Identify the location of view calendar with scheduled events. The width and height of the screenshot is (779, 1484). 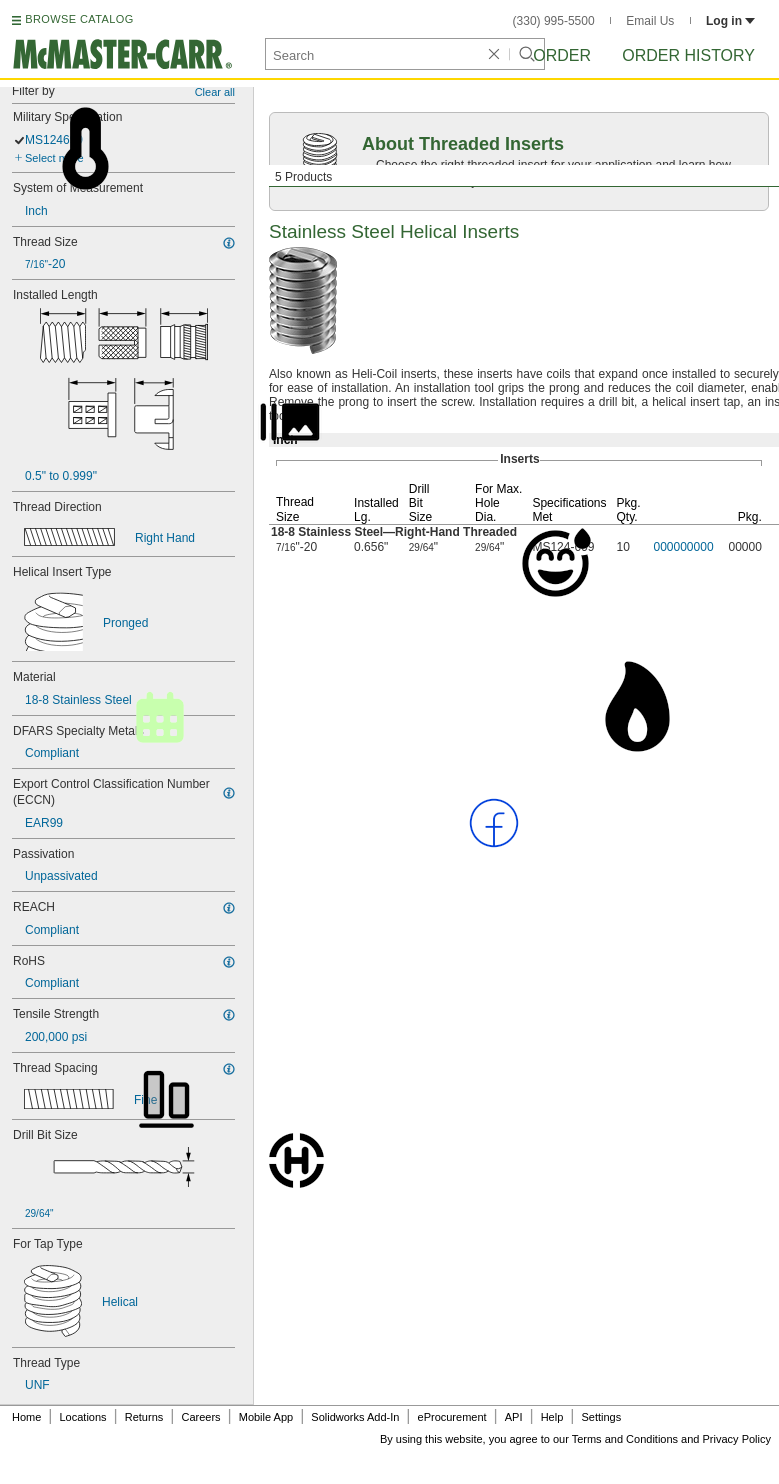
(160, 719).